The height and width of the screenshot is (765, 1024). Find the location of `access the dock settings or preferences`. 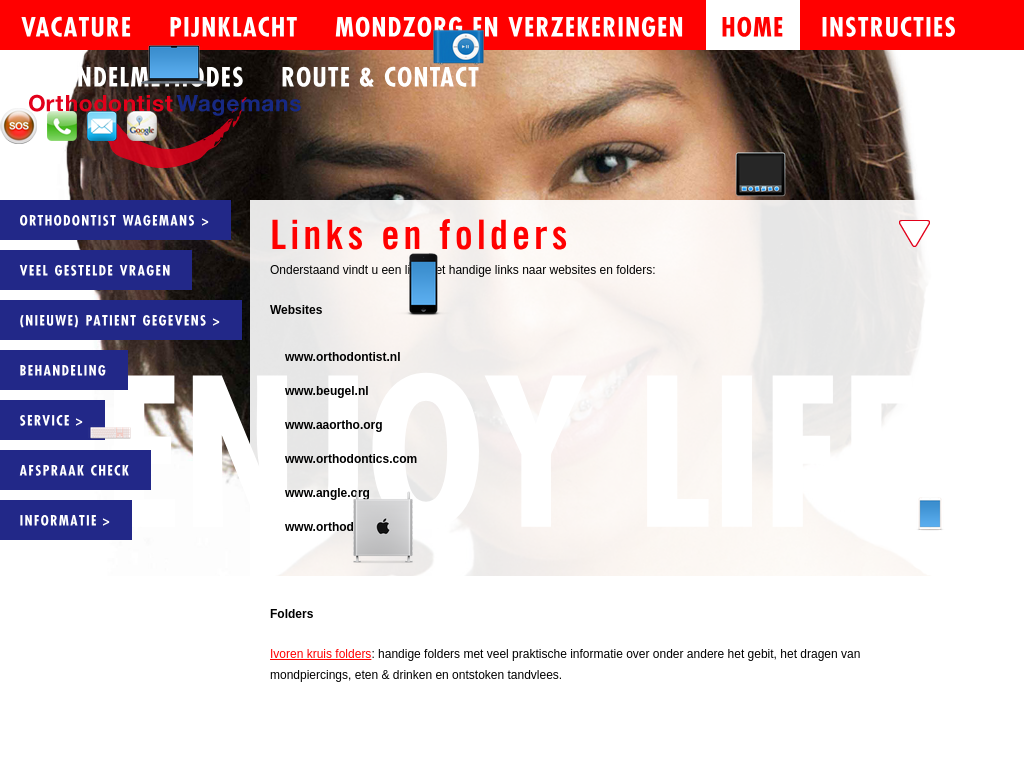

access the dock settings or preferences is located at coordinates (760, 174).